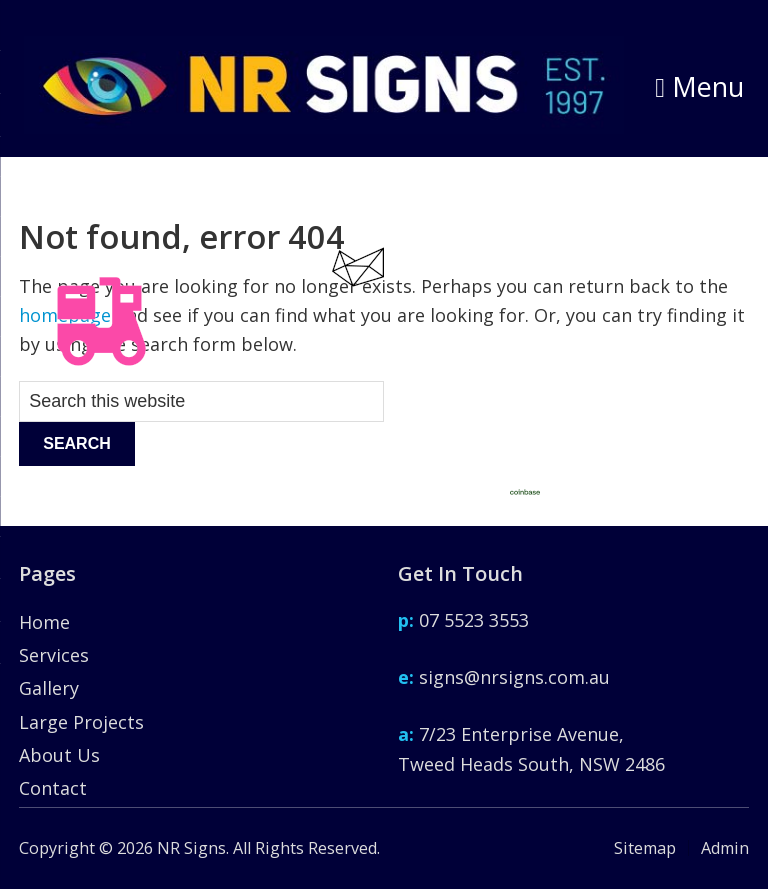 This screenshot has width=768, height=889. What do you see at coordinates (358, 267) in the screenshot?
I see `checkio coding platform logo` at bounding box center [358, 267].